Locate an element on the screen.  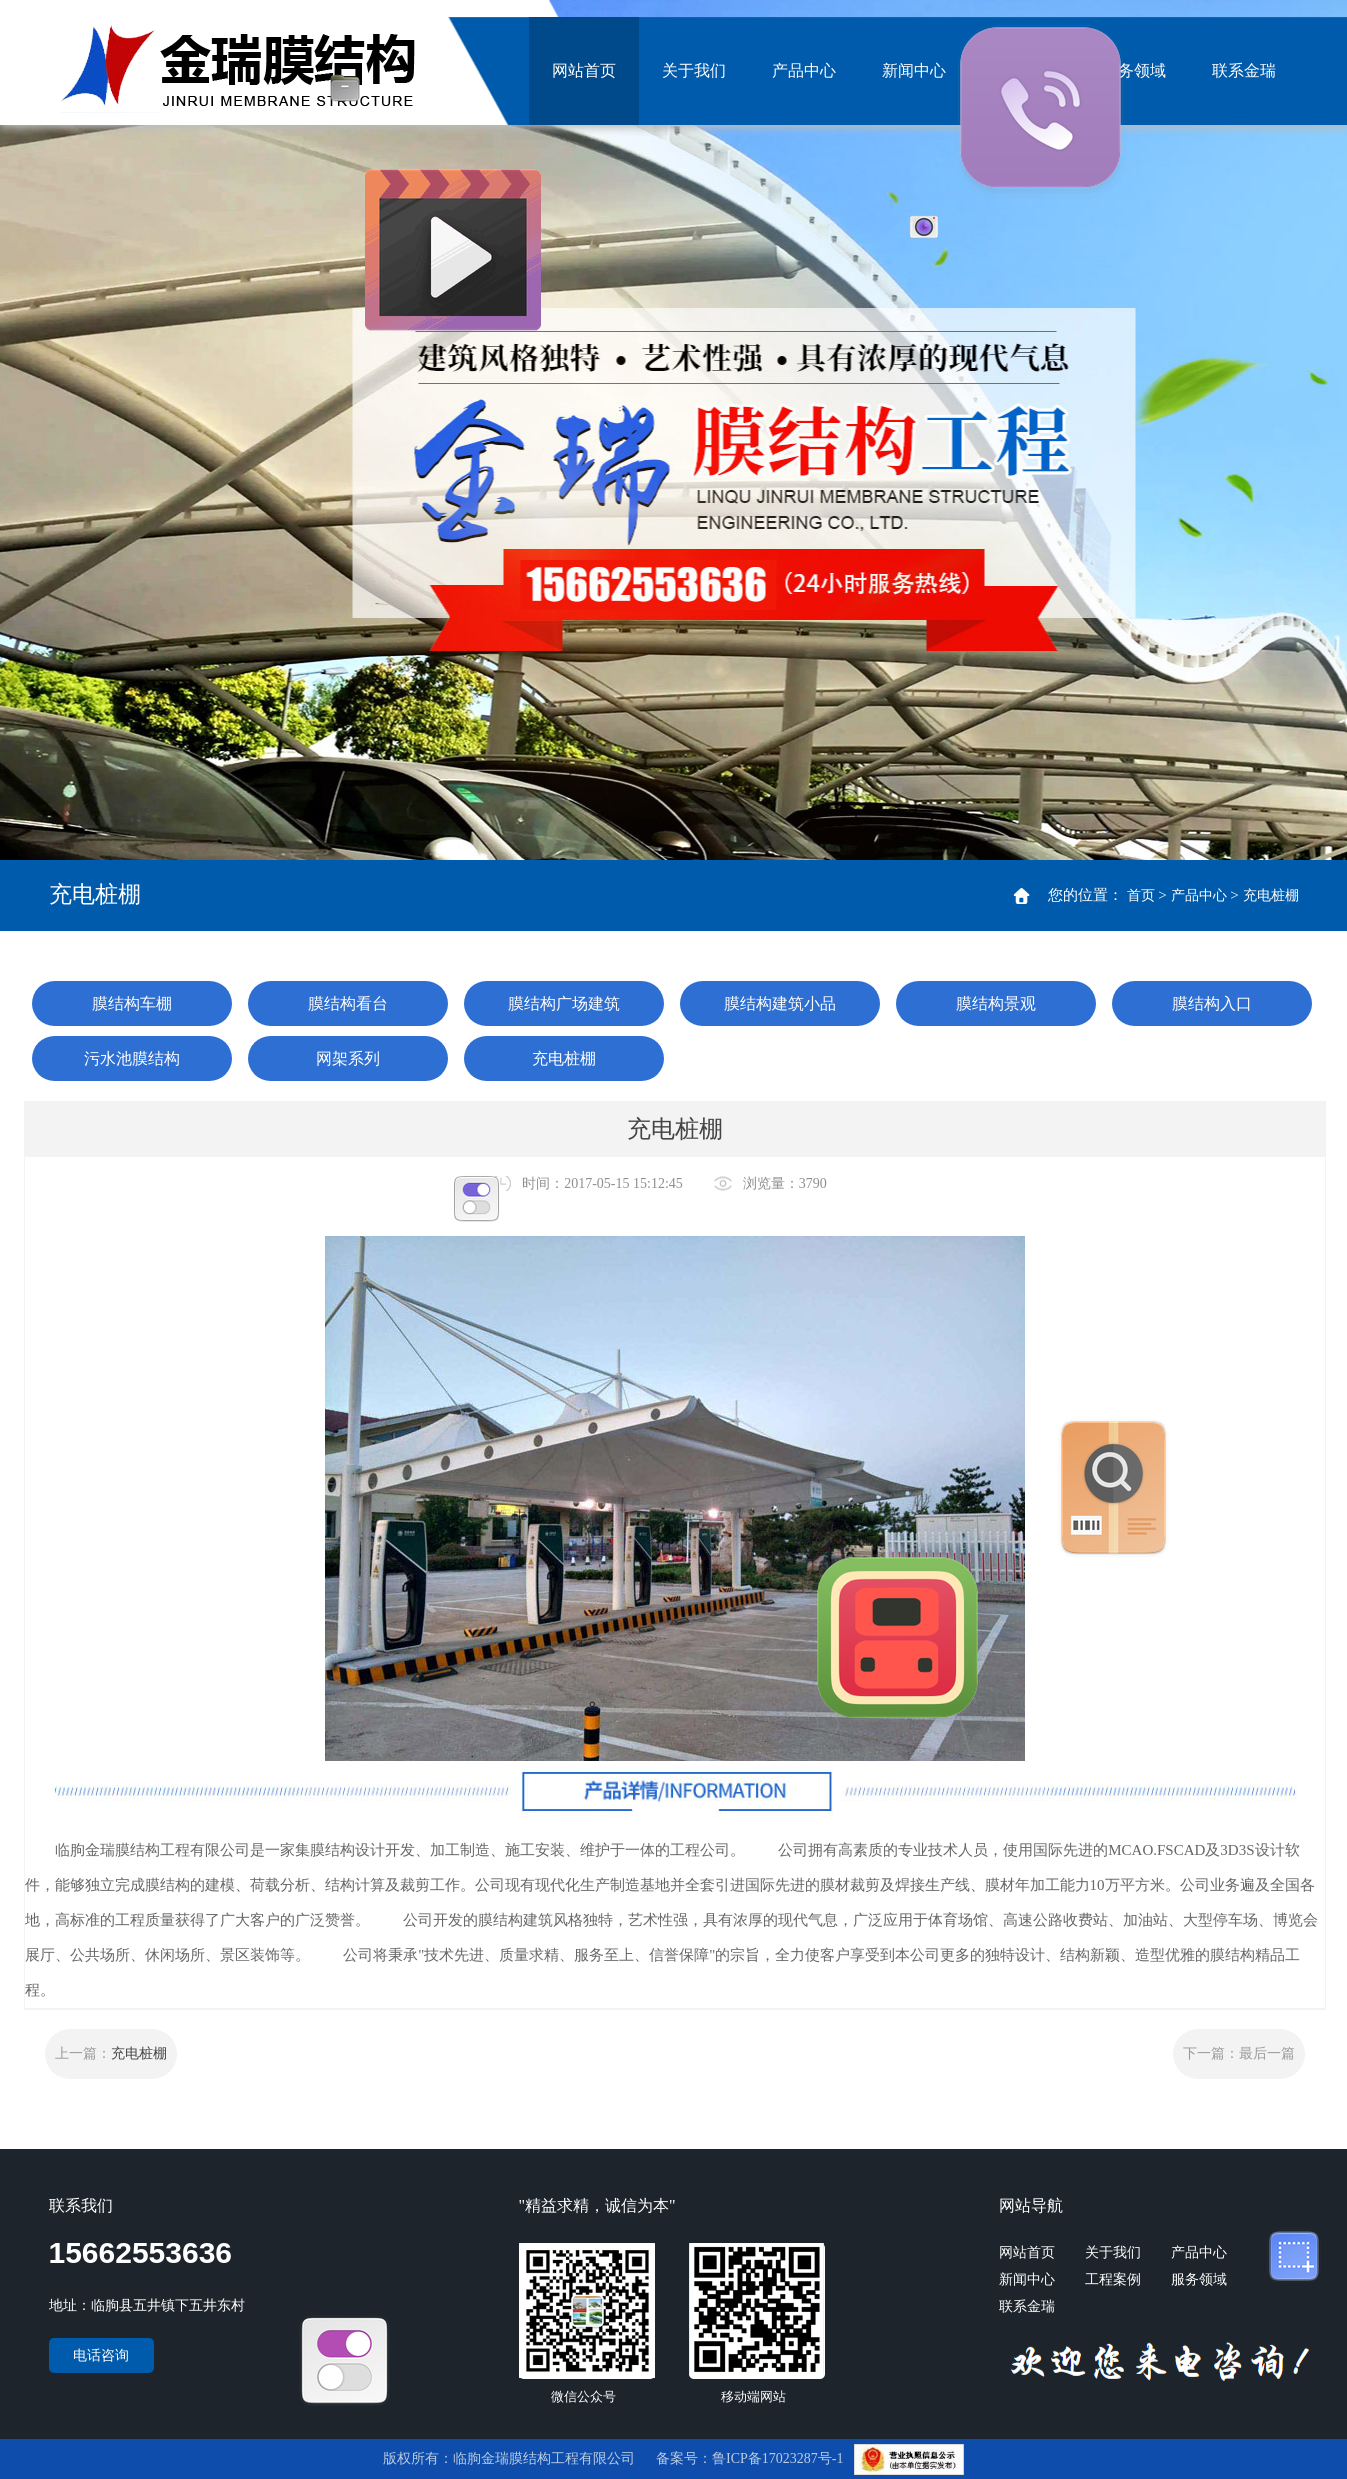
launch melonDS nintendo DS emulator is located at coordinates (897, 1637).